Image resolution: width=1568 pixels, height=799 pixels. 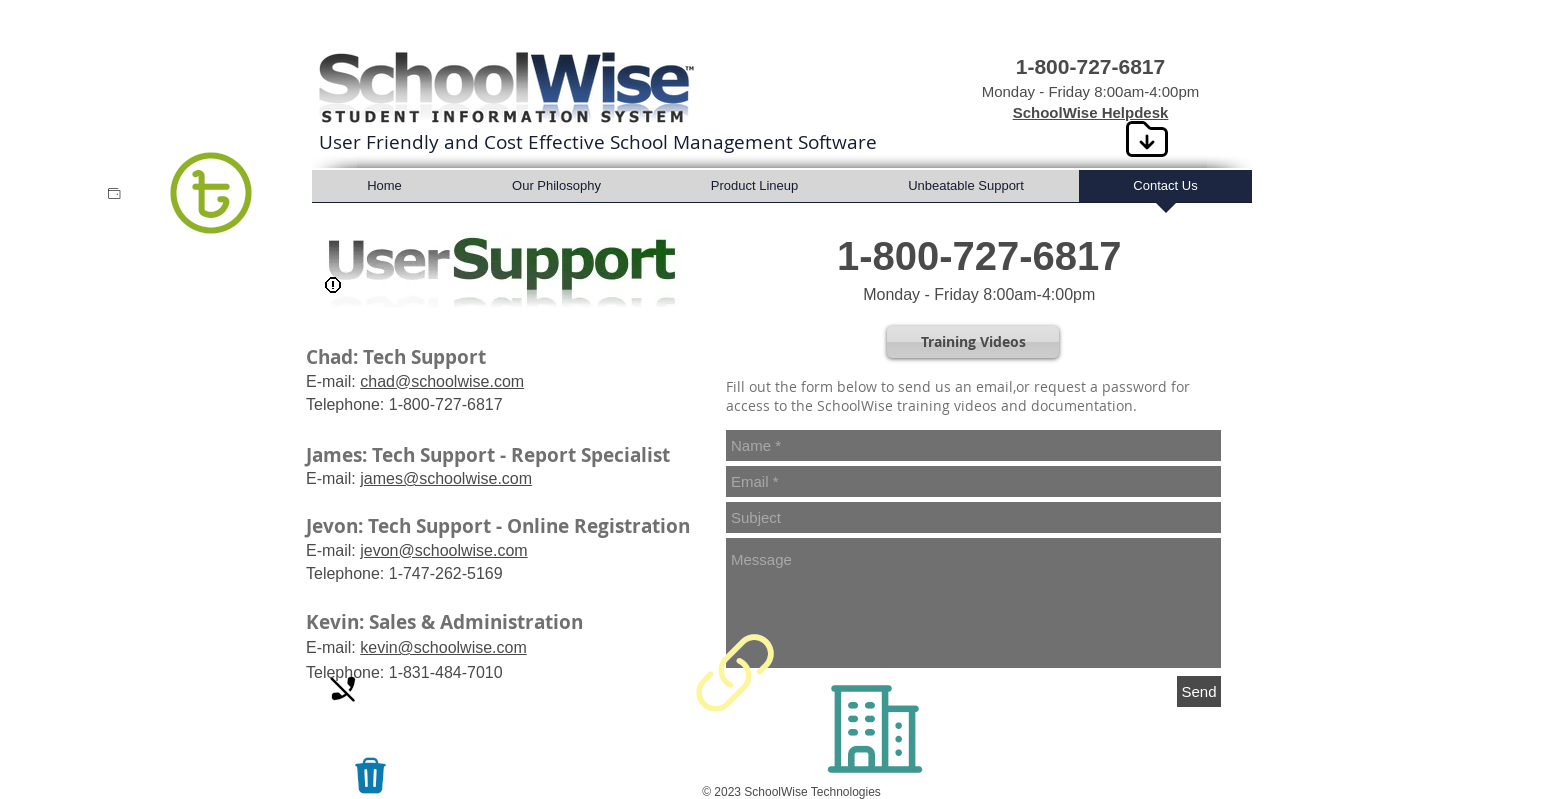 What do you see at coordinates (370, 775) in the screenshot?
I see `delete selected item` at bounding box center [370, 775].